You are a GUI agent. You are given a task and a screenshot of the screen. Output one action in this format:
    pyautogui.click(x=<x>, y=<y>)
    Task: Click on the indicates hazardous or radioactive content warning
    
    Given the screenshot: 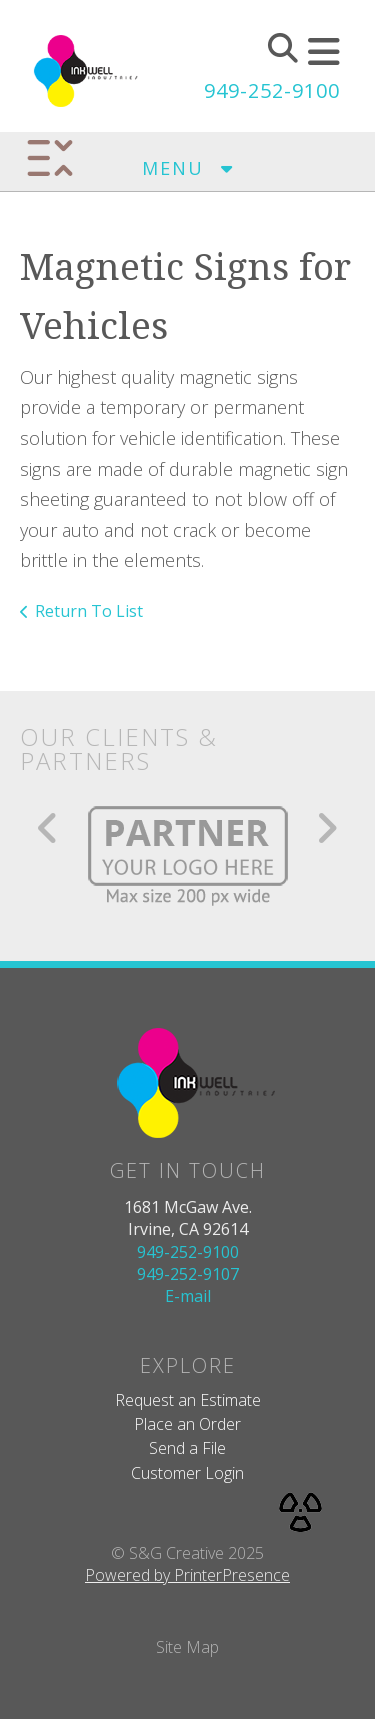 What is the action you would take?
    pyautogui.click(x=300, y=1510)
    